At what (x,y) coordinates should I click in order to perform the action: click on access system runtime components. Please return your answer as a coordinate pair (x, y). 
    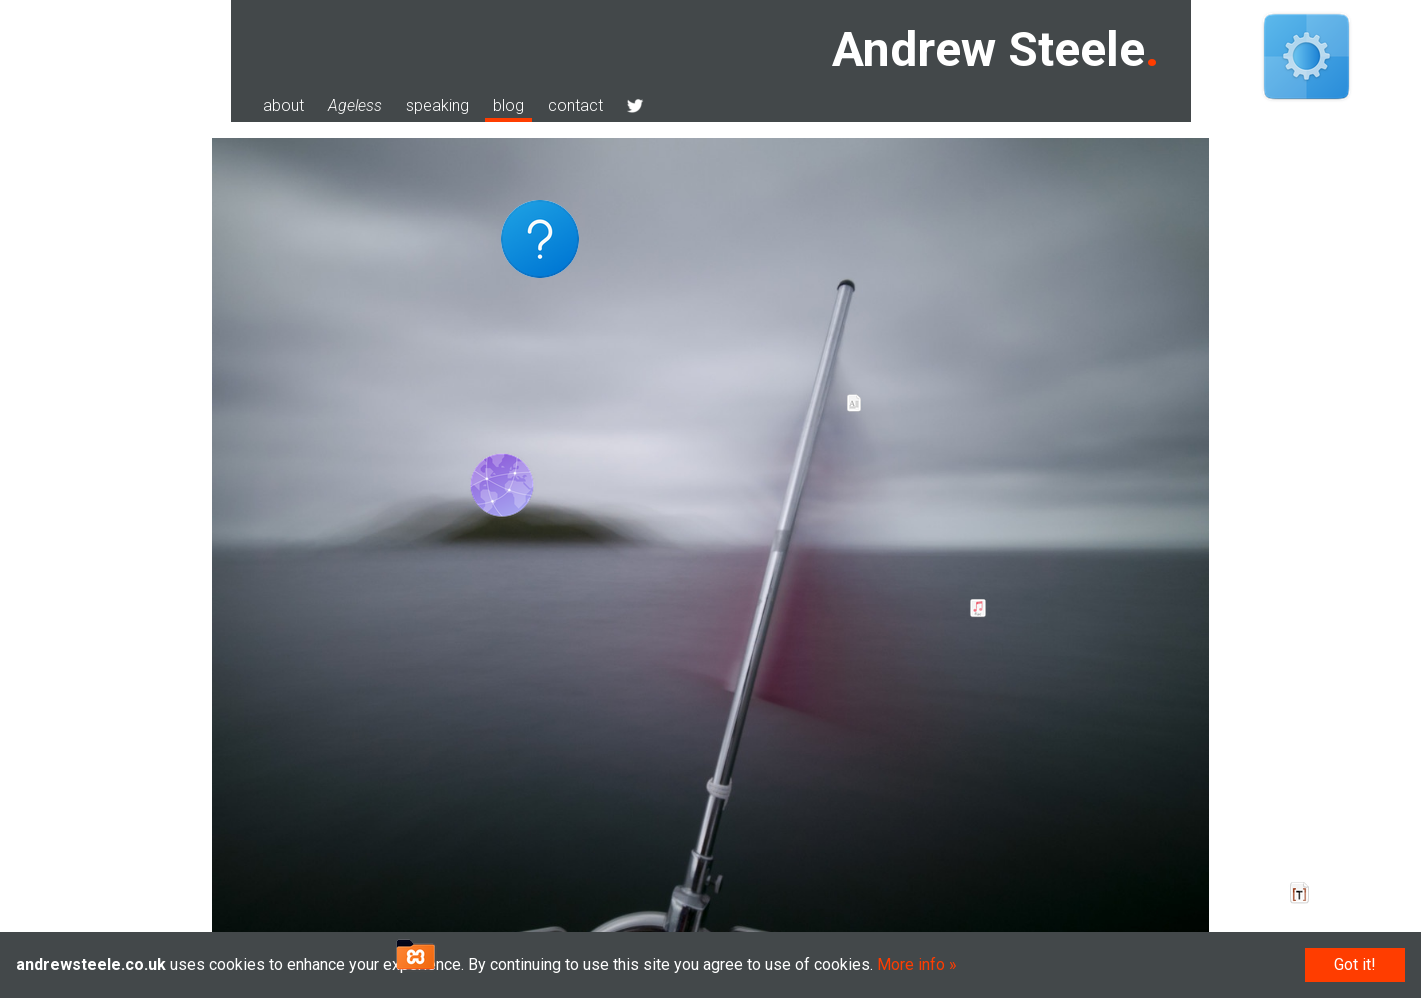
    Looking at the image, I should click on (1306, 56).